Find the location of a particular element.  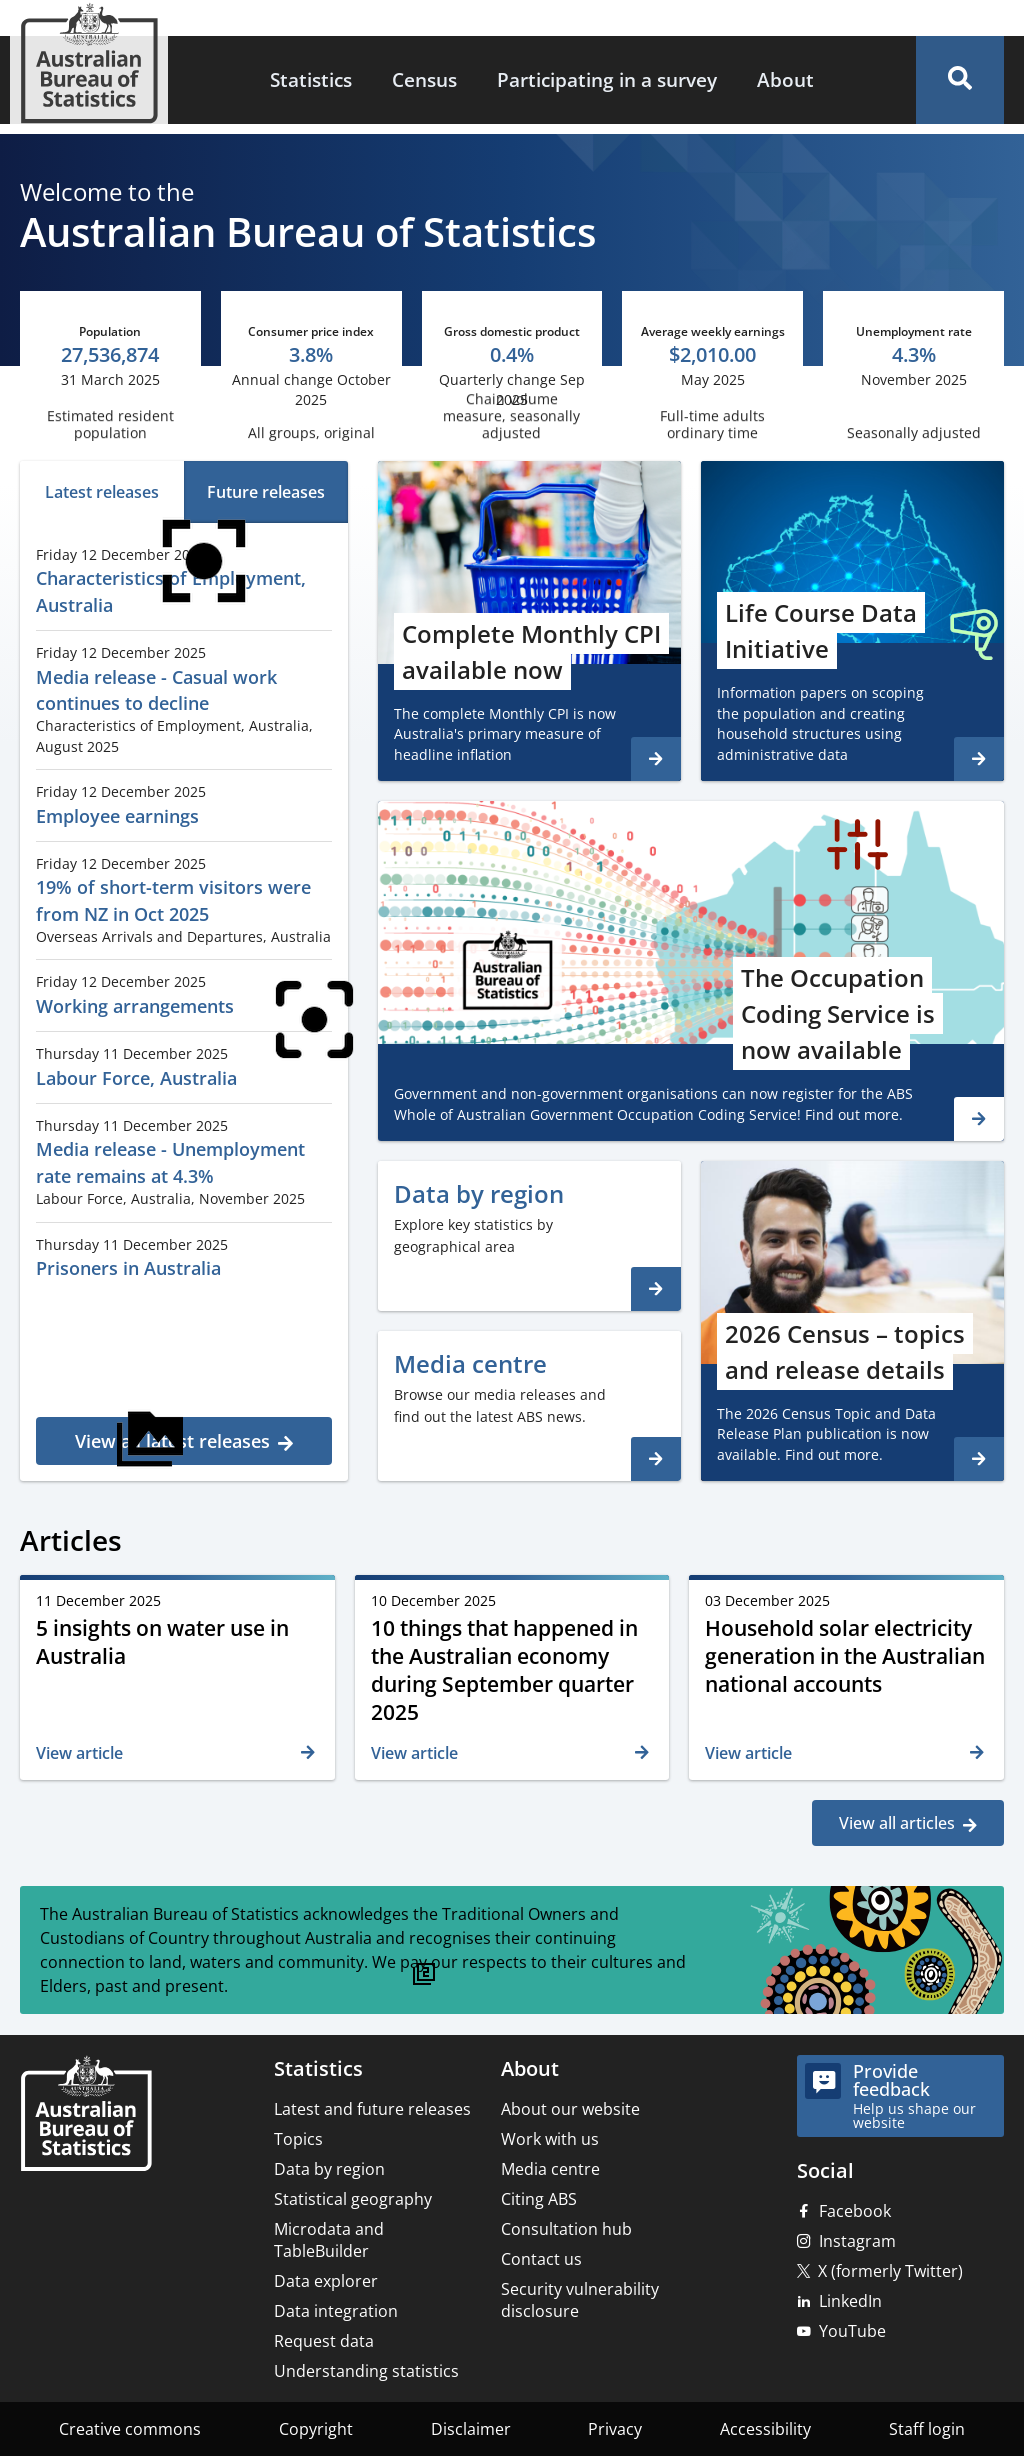

tap to focus camera on center point is located at coordinates (314, 1019).